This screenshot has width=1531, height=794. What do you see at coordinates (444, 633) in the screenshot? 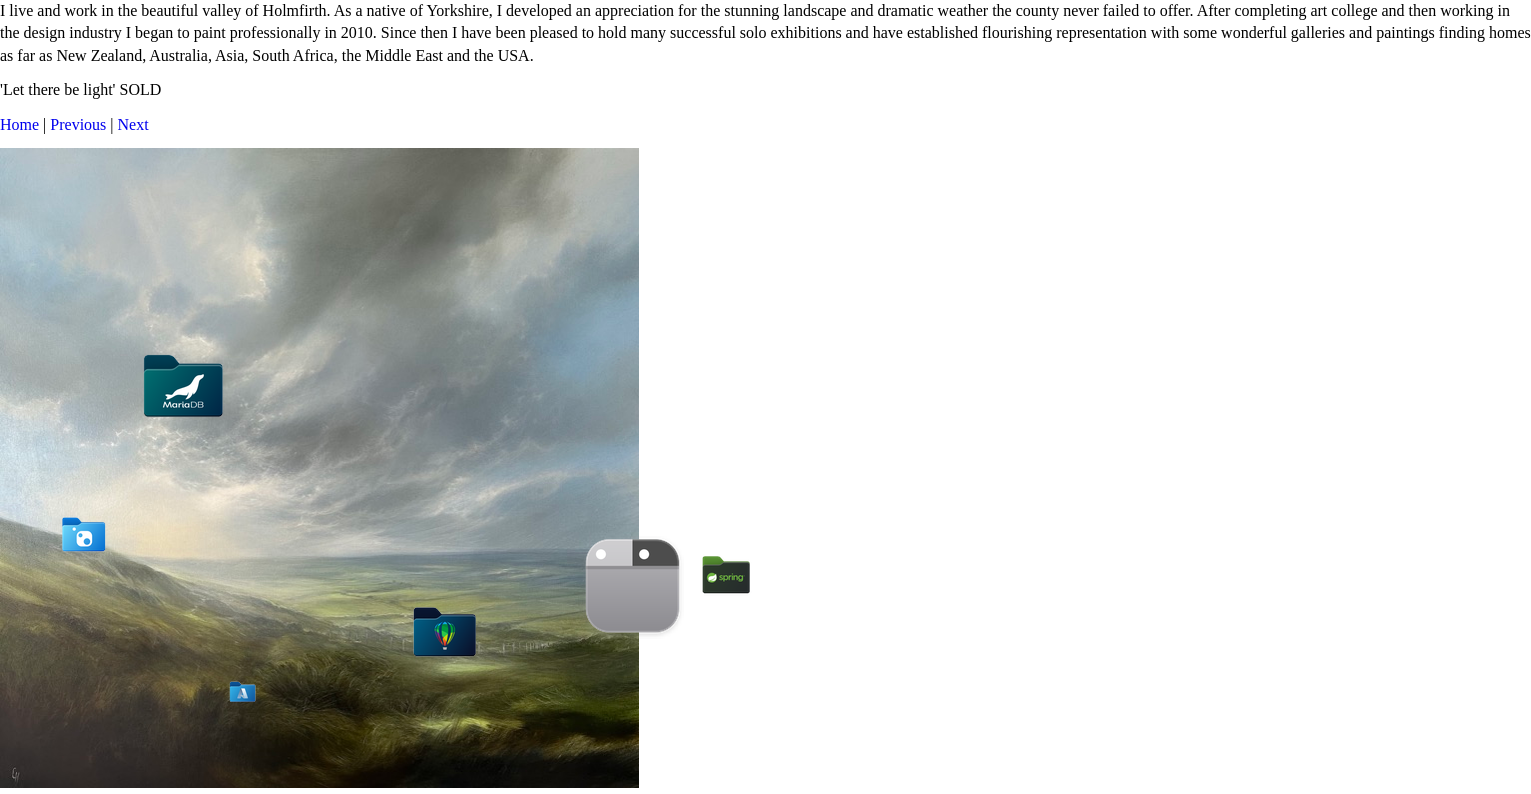
I see `open CorelDRAW project files folder` at bounding box center [444, 633].